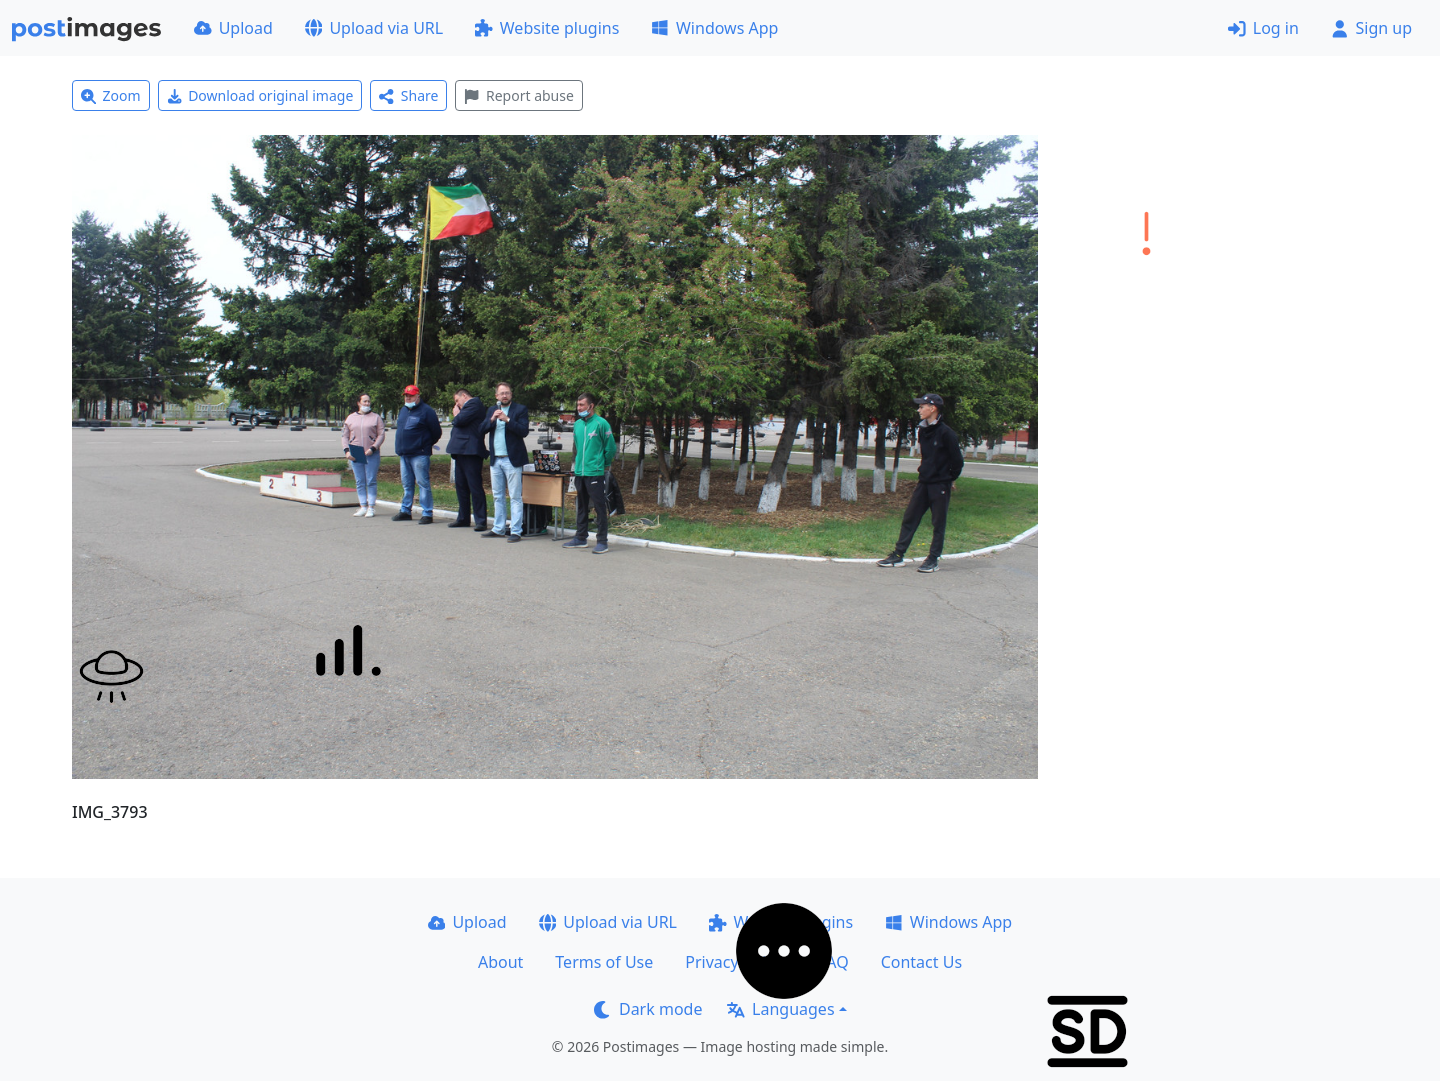  What do you see at coordinates (784, 951) in the screenshot?
I see `access more options or actions` at bounding box center [784, 951].